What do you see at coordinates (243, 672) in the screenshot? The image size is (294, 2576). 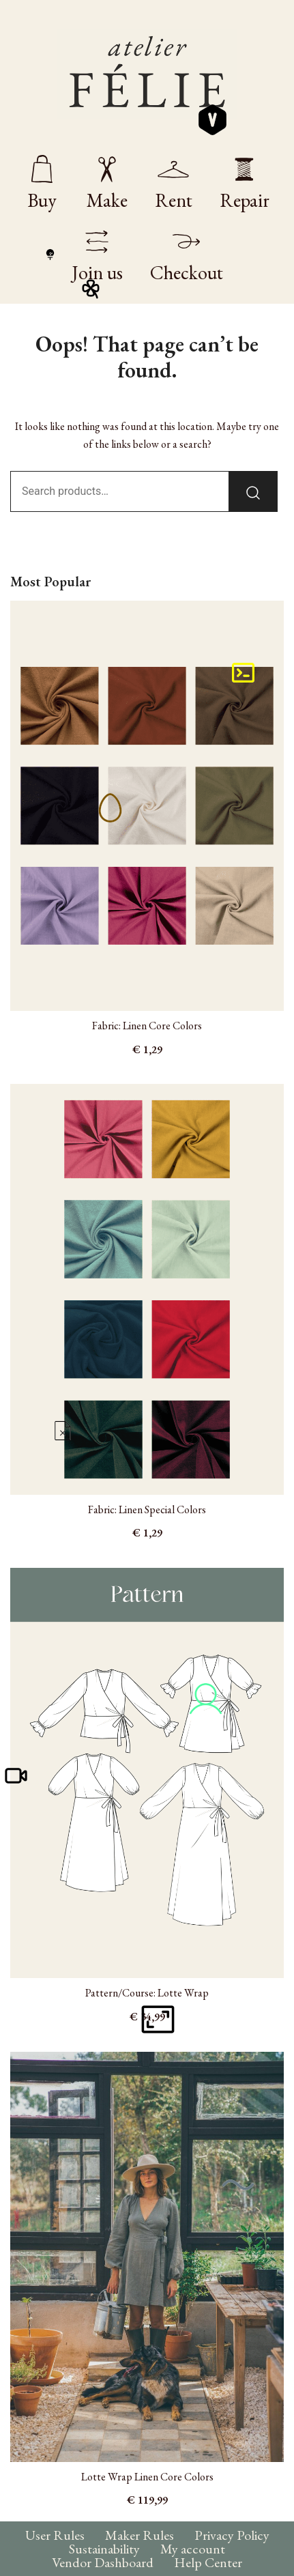 I see `open the command line terminal` at bounding box center [243, 672].